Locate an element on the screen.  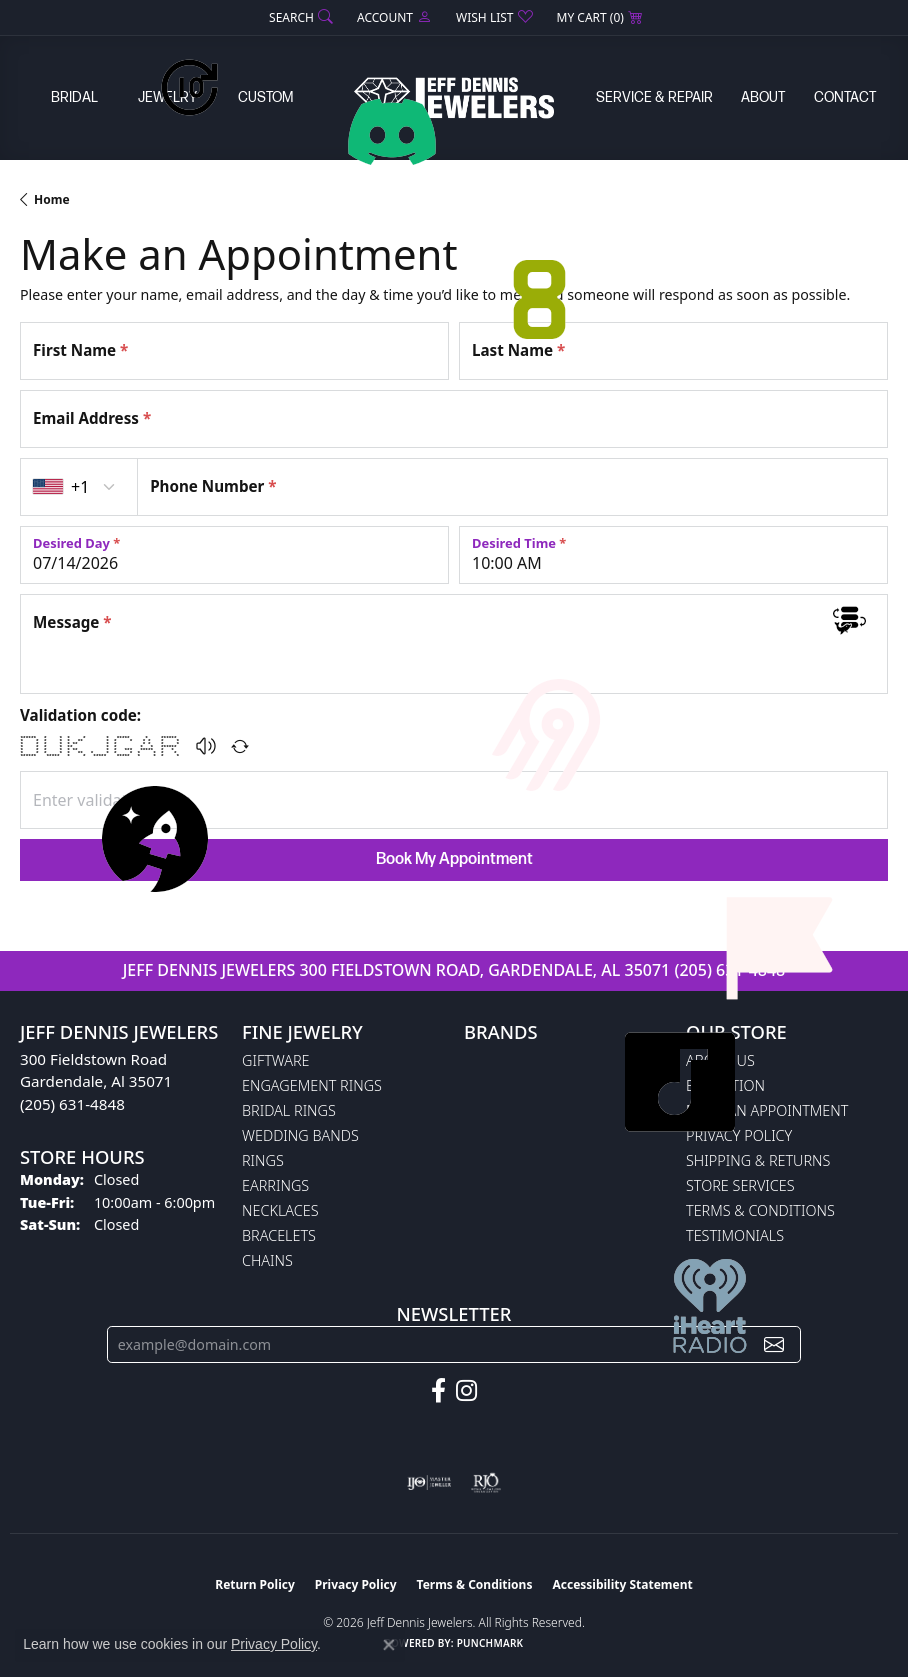
apache dolphinscheduler logo is located at coordinates (849, 620).